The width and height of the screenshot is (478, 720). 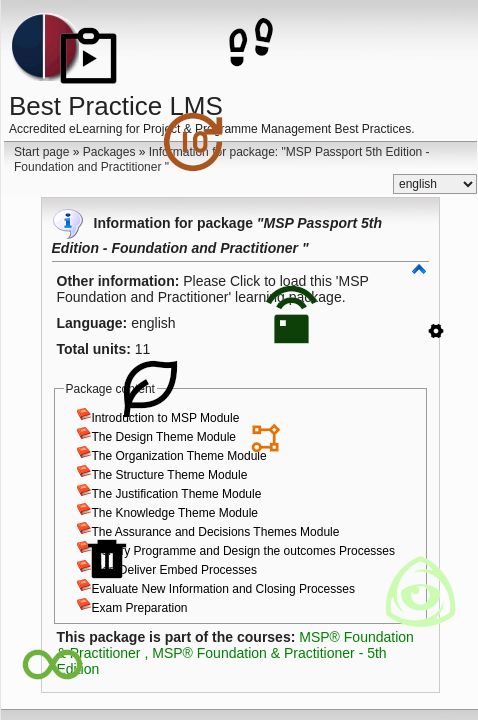 I want to click on visit iconfinder website, so click(x=420, y=591).